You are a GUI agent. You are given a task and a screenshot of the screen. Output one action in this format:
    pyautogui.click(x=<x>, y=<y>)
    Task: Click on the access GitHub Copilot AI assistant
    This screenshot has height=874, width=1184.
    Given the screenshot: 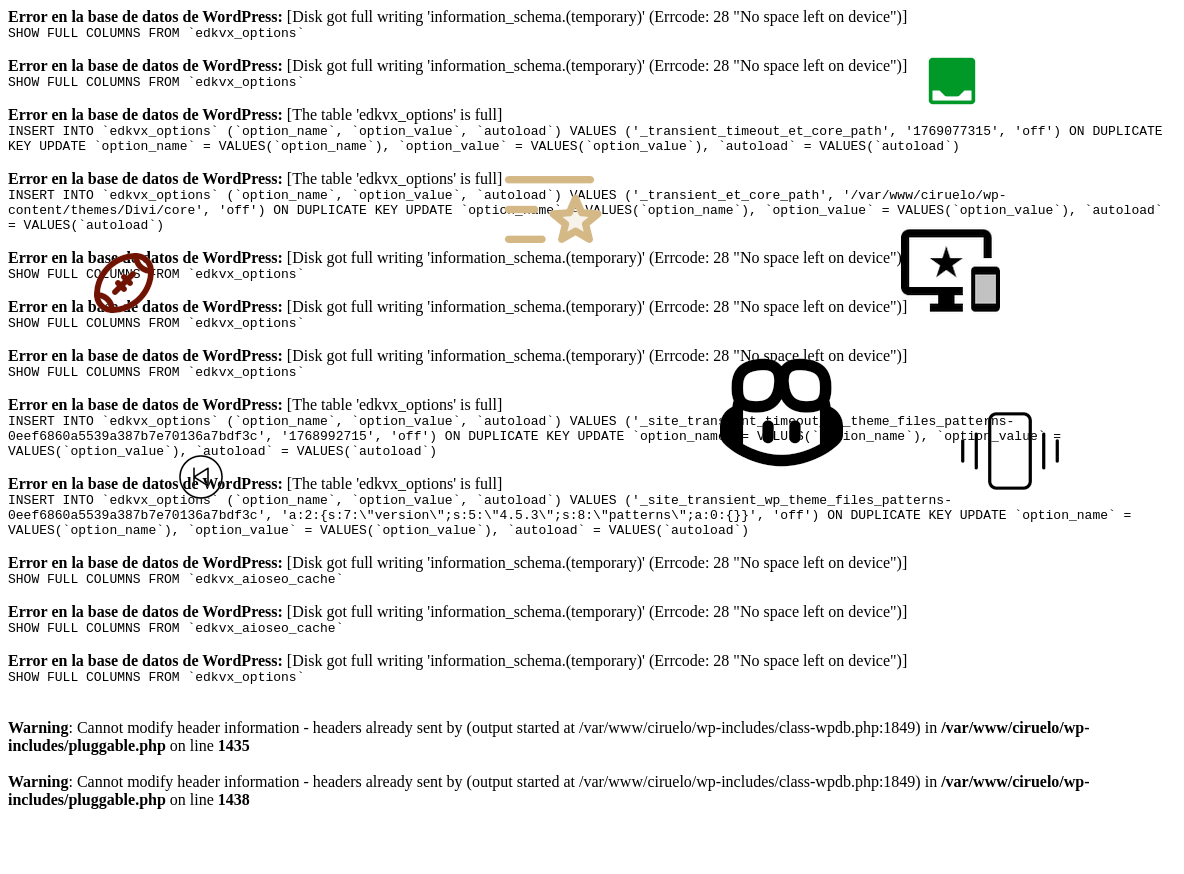 What is the action you would take?
    pyautogui.click(x=781, y=412)
    